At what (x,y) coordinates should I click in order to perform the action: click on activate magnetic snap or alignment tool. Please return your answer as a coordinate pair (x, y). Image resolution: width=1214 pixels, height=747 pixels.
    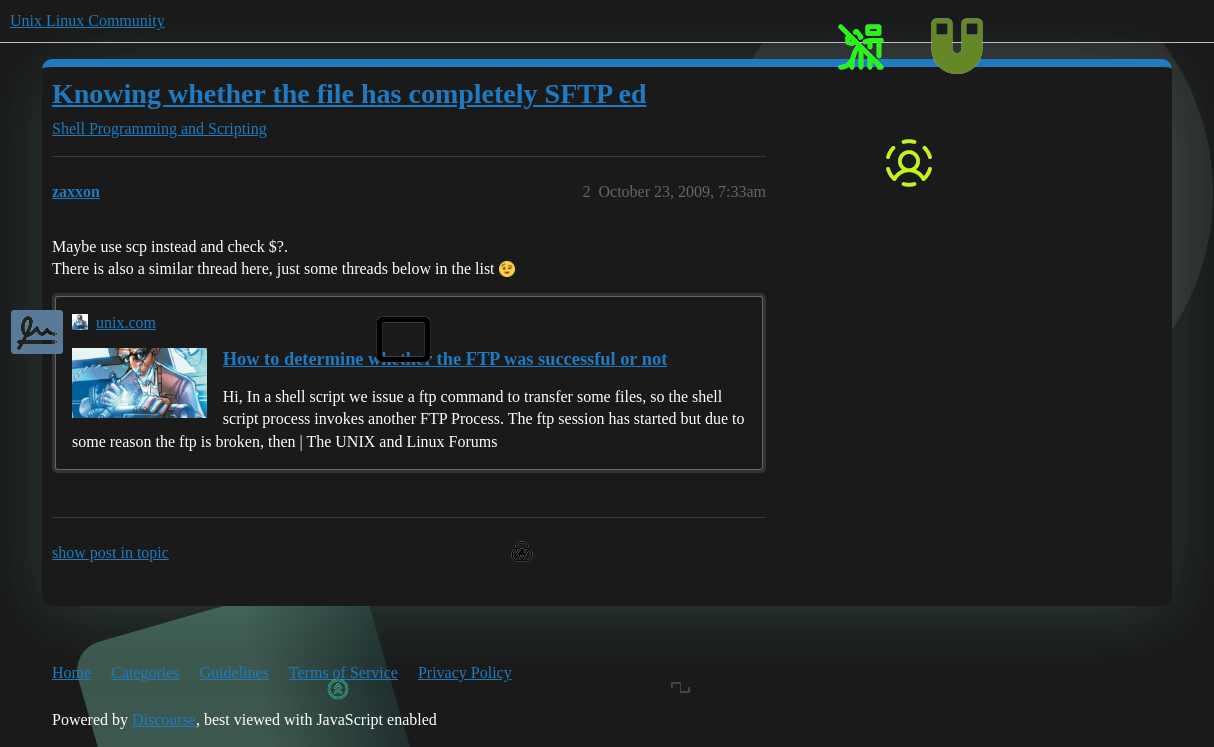
    Looking at the image, I should click on (957, 44).